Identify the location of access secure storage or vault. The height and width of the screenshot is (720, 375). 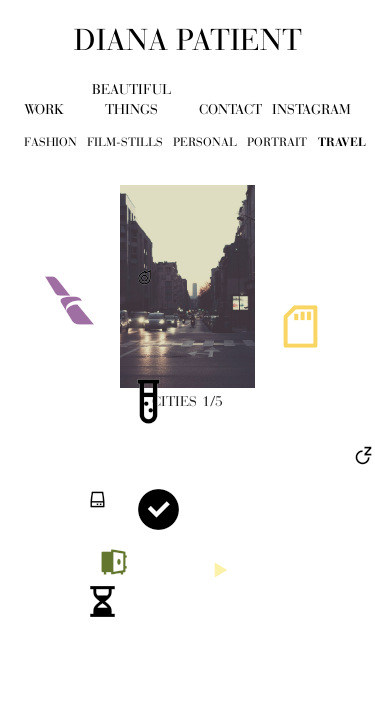
(113, 562).